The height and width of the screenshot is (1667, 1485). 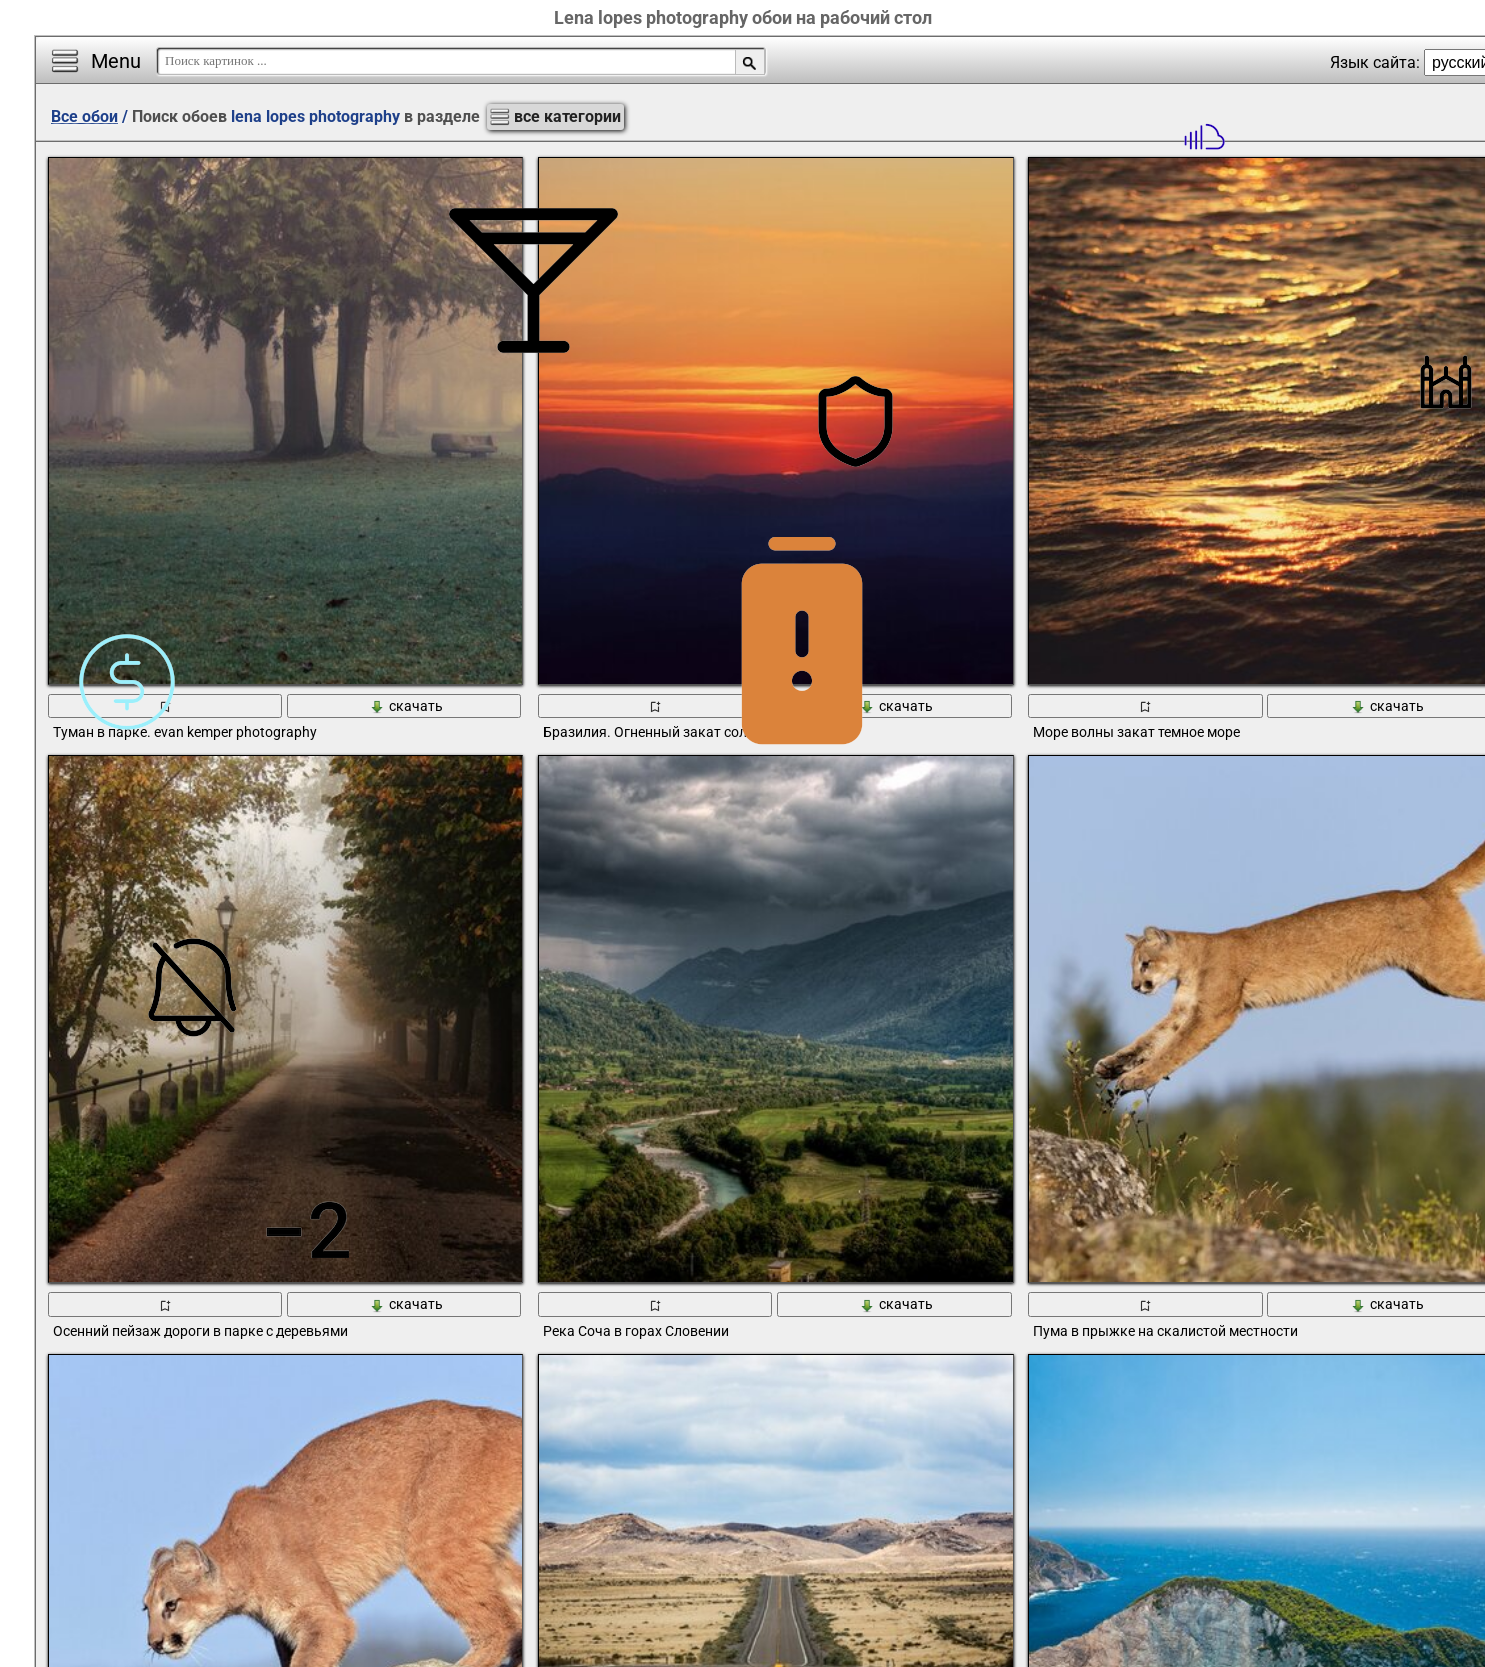 What do you see at coordinates (802, 644) in the screenshot?
I see `indicates low battery warning` at bounding box center [802, 644].